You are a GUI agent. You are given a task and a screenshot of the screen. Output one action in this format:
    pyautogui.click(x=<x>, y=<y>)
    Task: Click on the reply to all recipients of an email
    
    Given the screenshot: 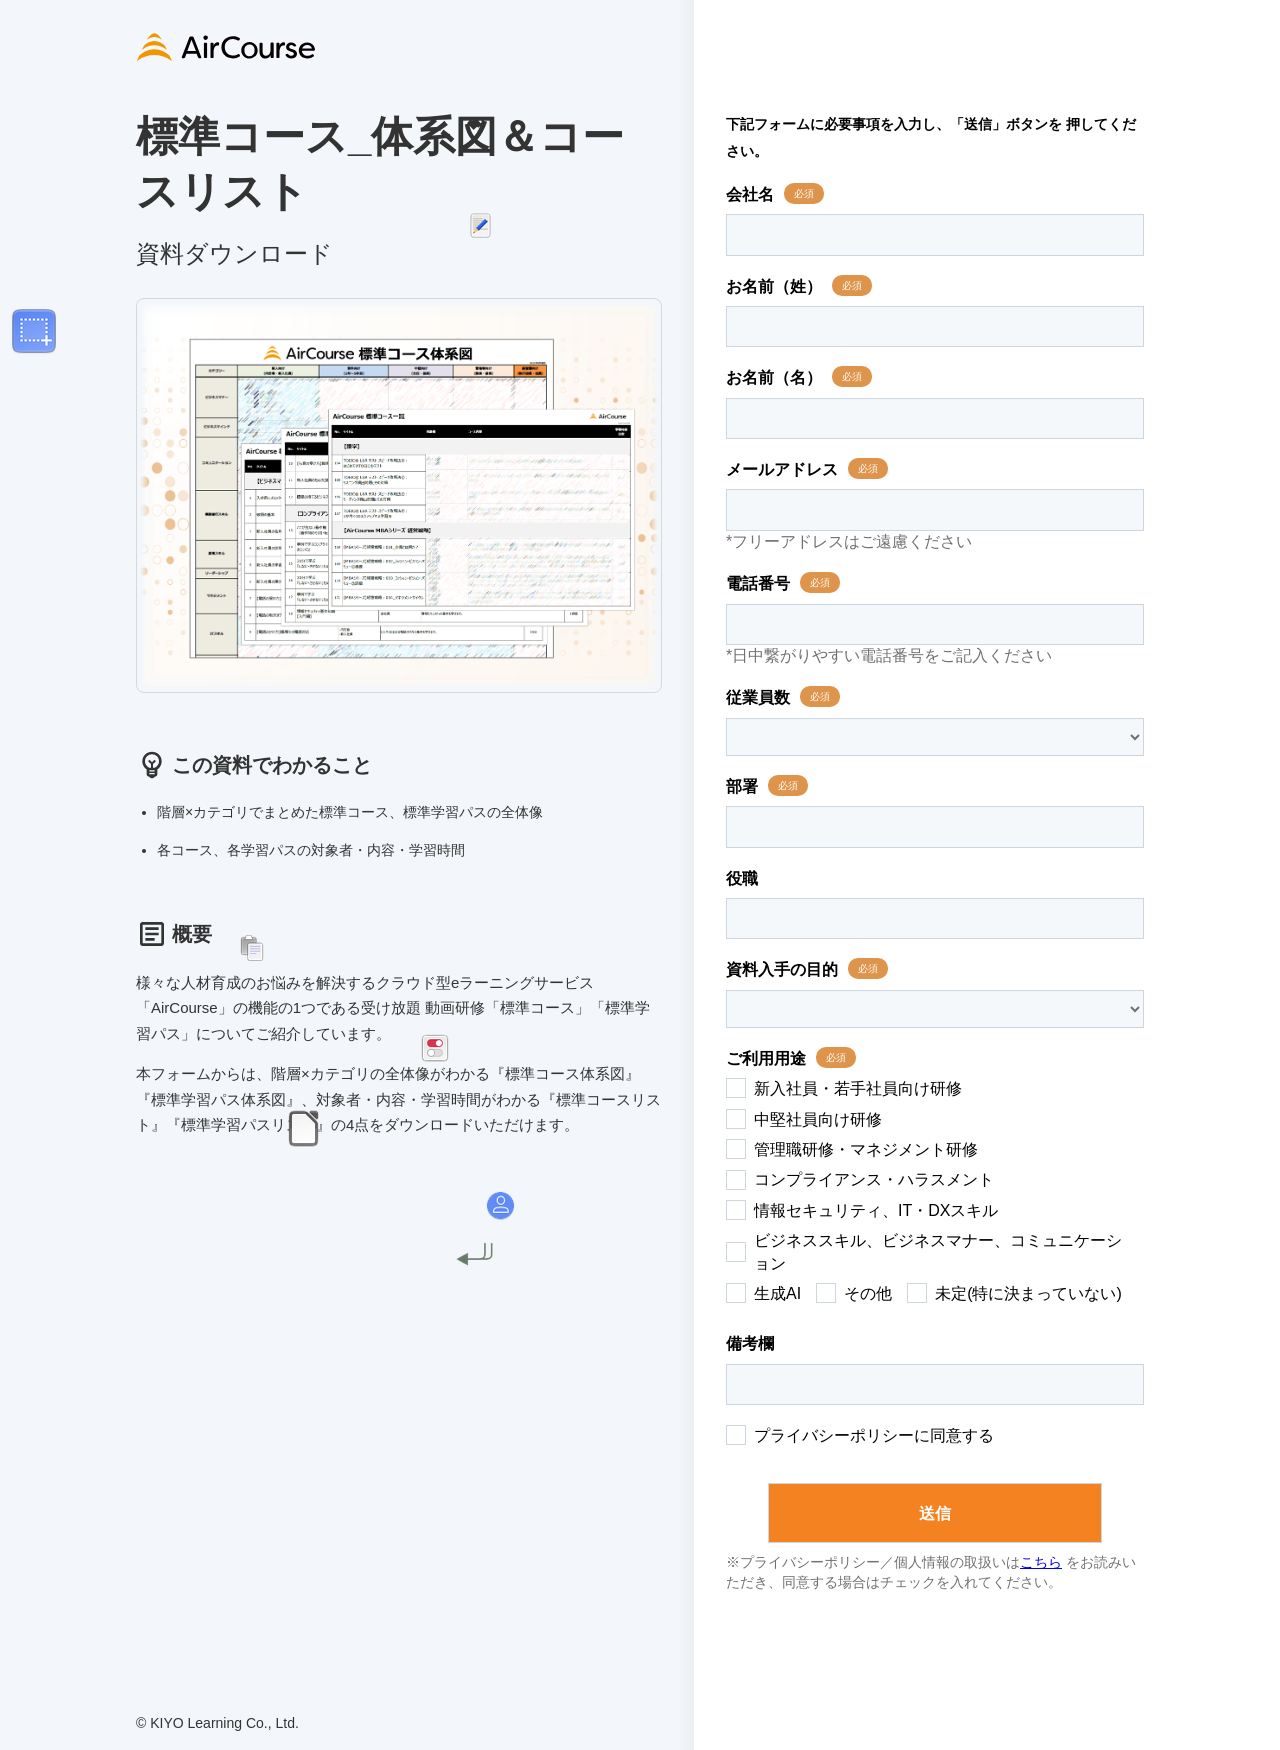 What is the action you would take?
    pyautogui.click(x=474, y=1254)
    